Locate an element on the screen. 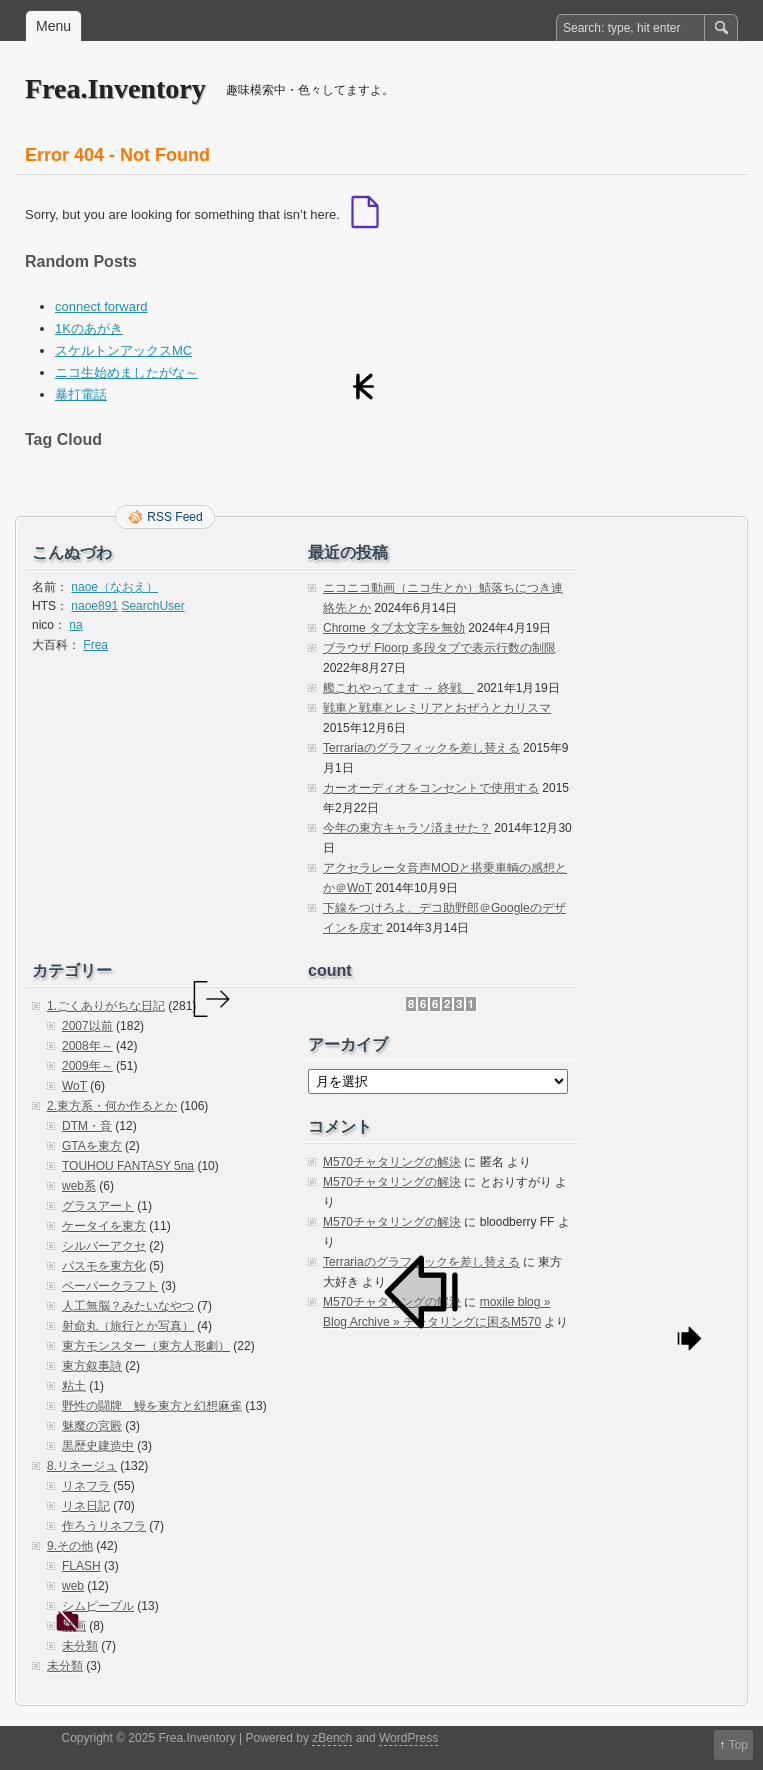  proceed to the next step is located at coordinates (688, 1338).